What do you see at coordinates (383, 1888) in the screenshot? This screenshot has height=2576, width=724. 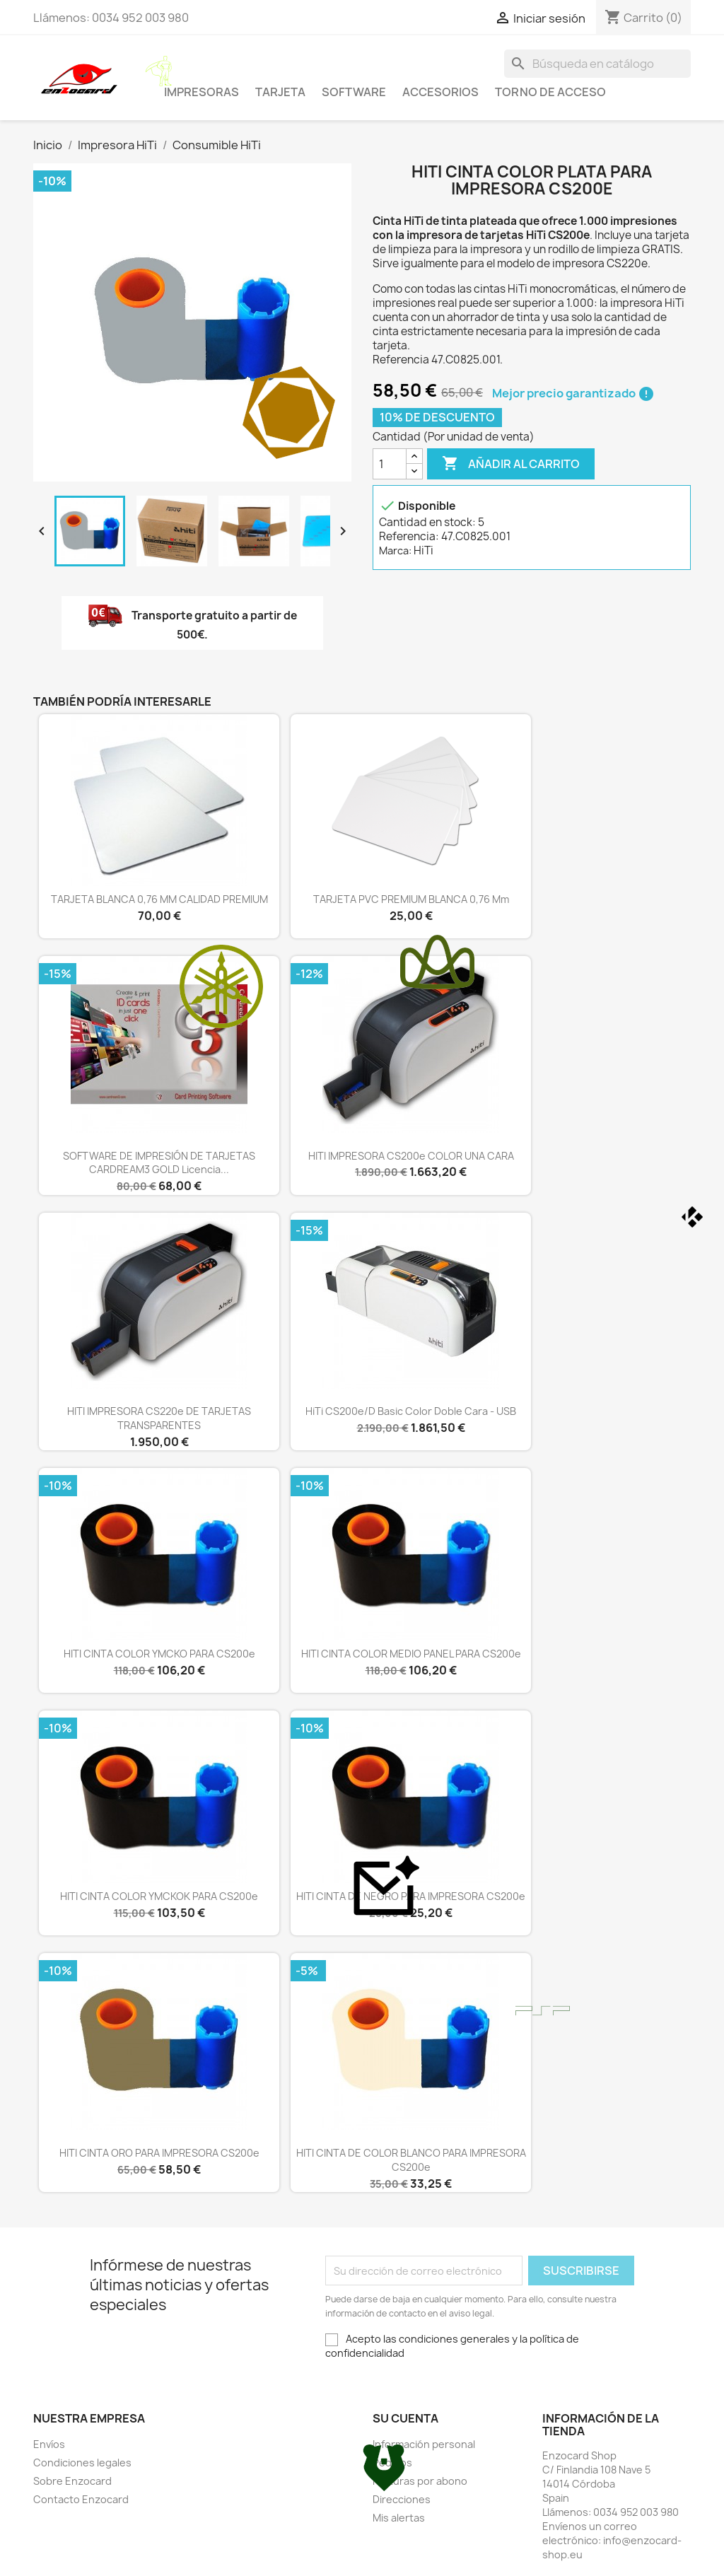 I see `access AI-powered email features` at bounding box center [383, 1888].